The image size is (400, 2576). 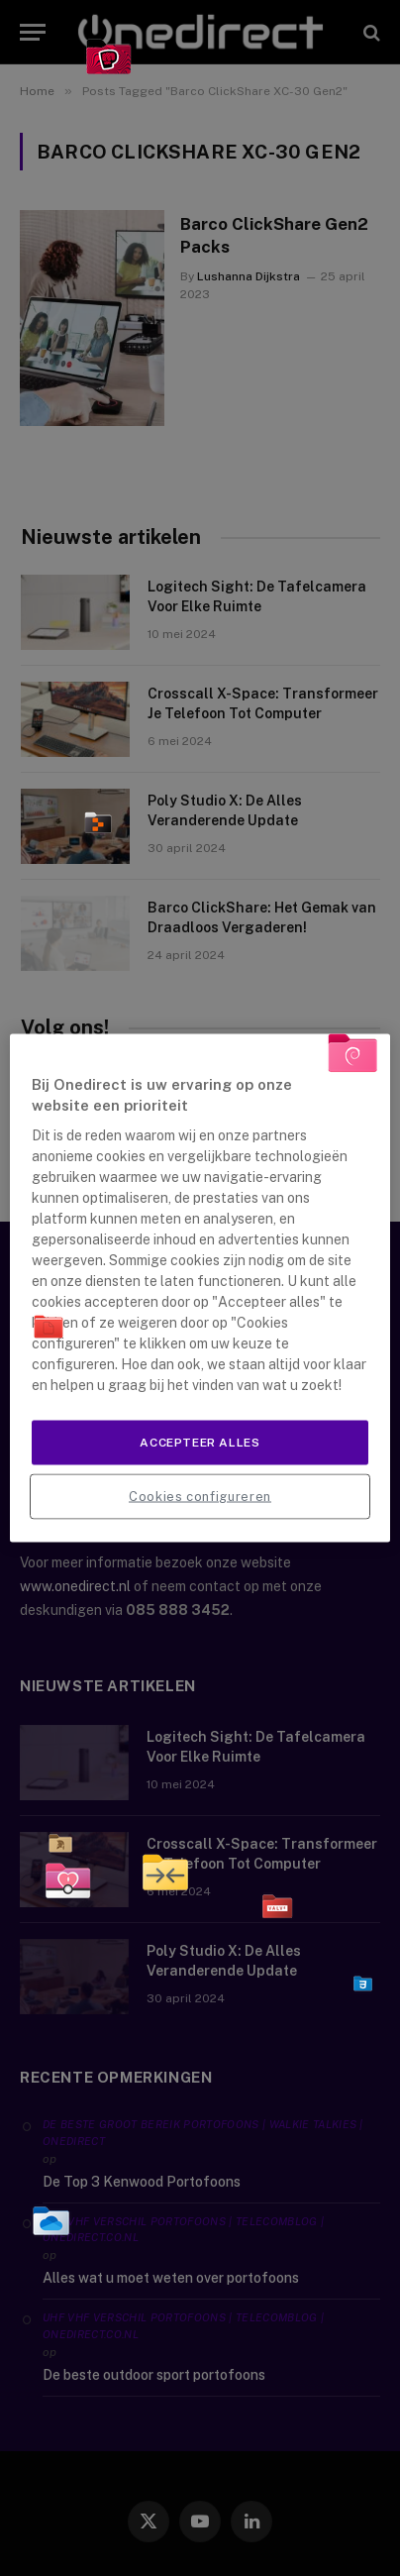 What do you see at coordinates (98, 823) in the screenshot?
I see `open replit project folder` at bounding box center [98, 823].